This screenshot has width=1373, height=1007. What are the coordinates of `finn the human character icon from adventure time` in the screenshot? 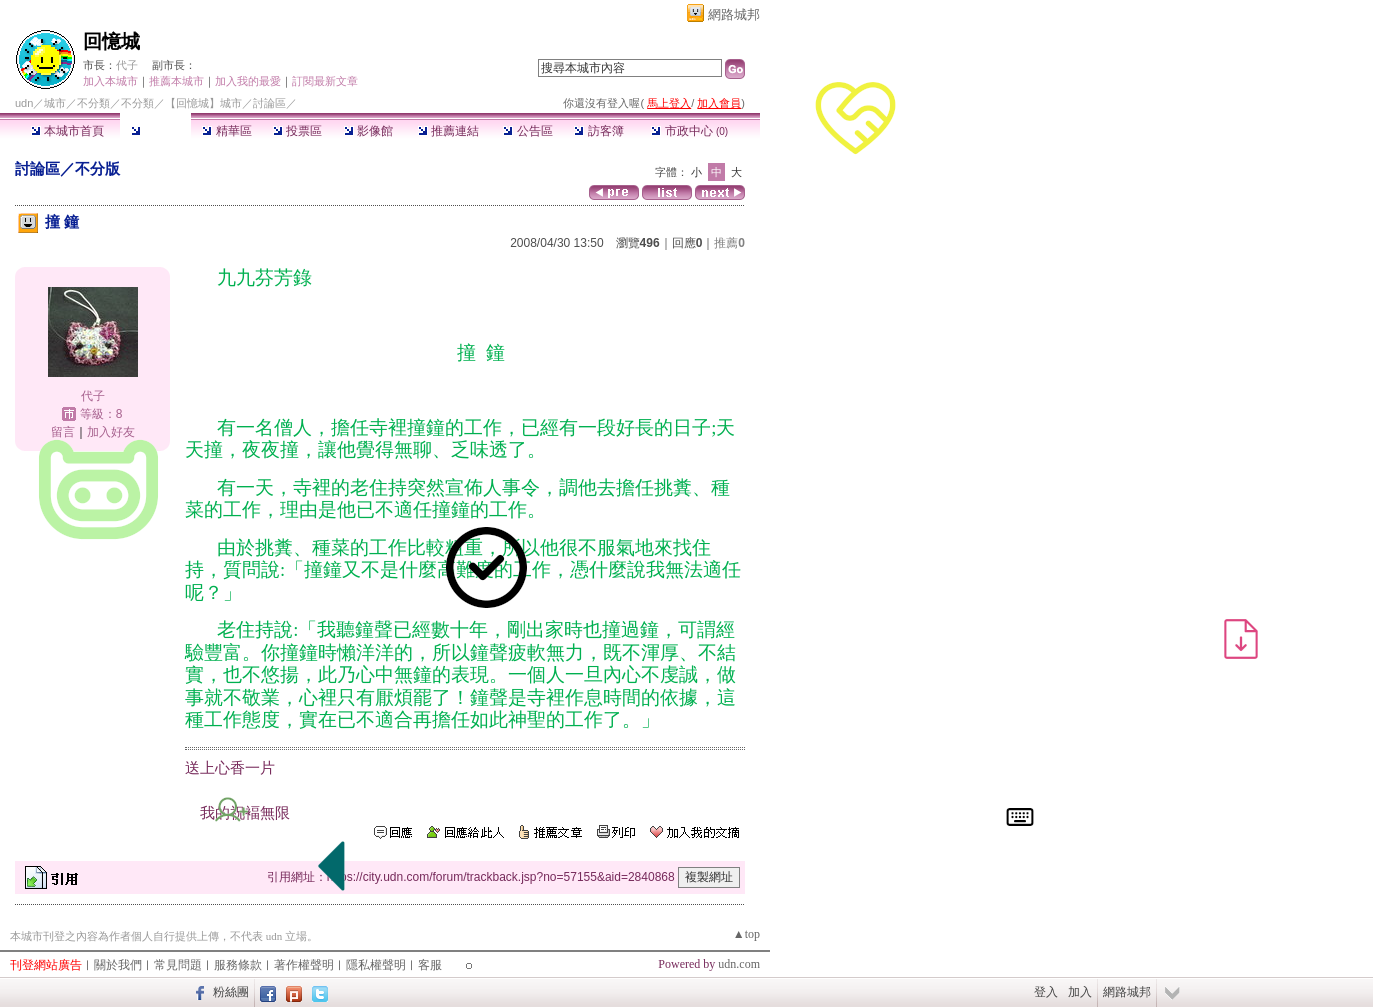 It's located at (98, 485).